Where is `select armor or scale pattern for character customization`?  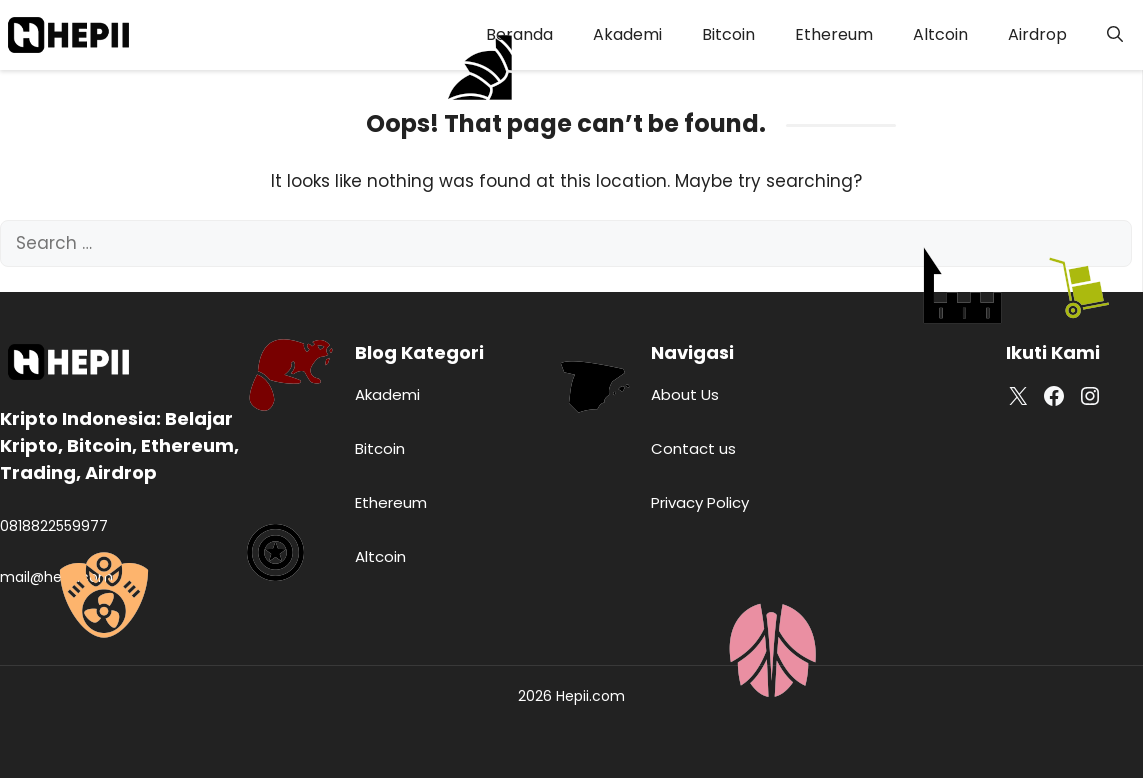 select armor or scale pattern for character customization is located at coordinates (479, 67).